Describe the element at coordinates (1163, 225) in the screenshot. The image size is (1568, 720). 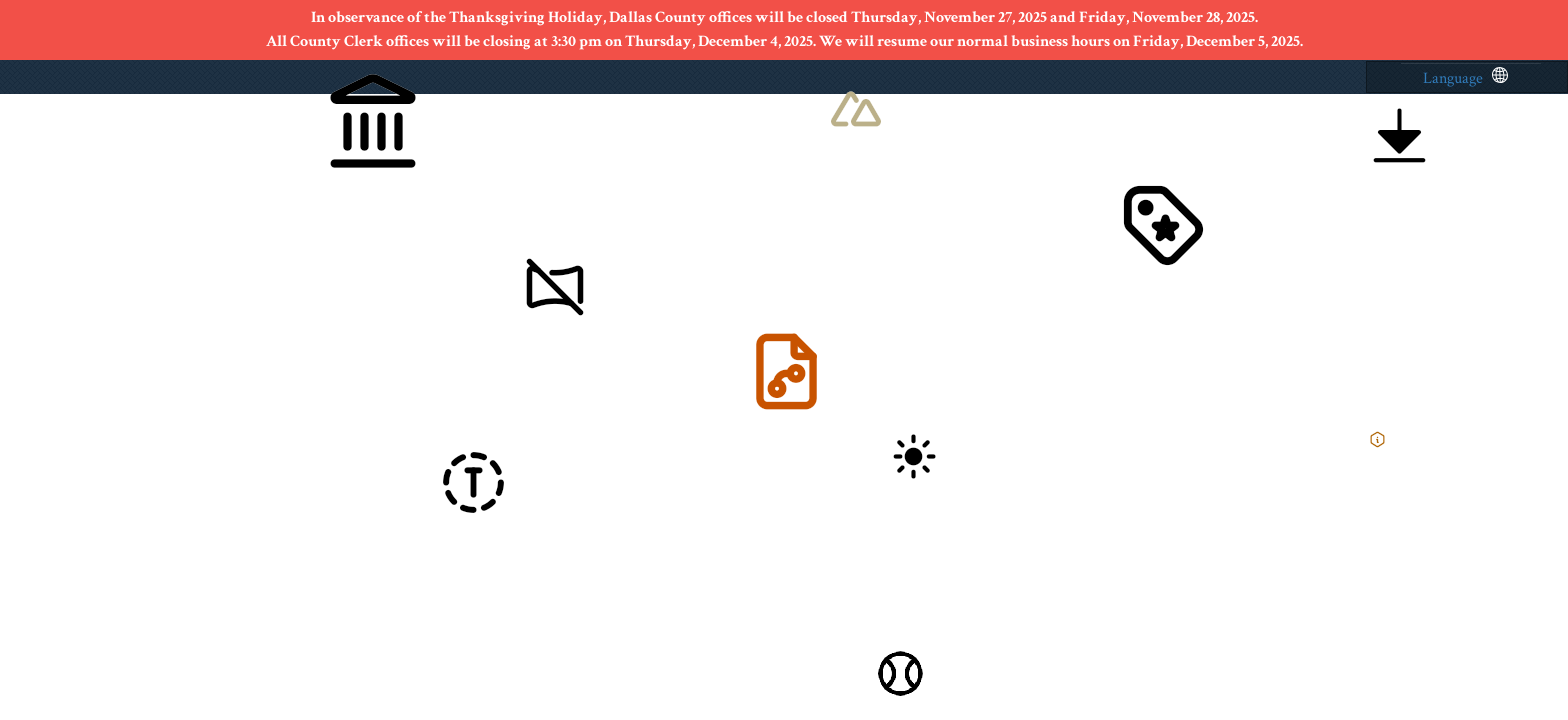
I see `mark item as favorite` at that location.